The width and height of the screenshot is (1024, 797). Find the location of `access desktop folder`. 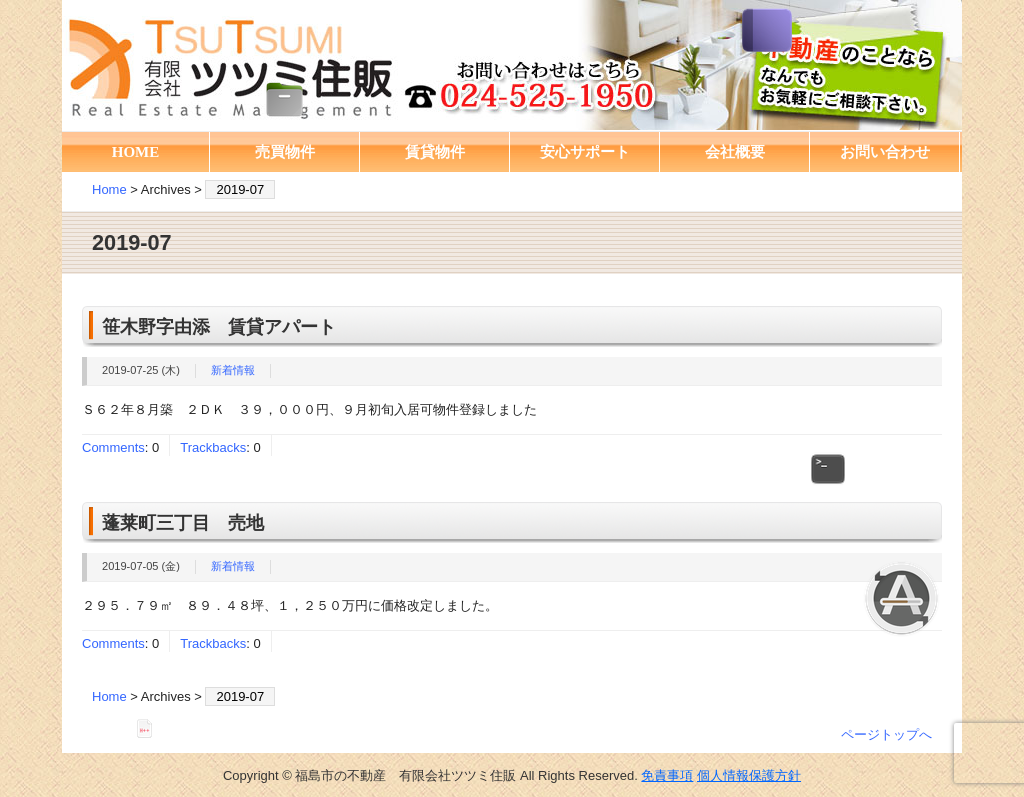

access desktop folder is located at coordinates (767, 29).